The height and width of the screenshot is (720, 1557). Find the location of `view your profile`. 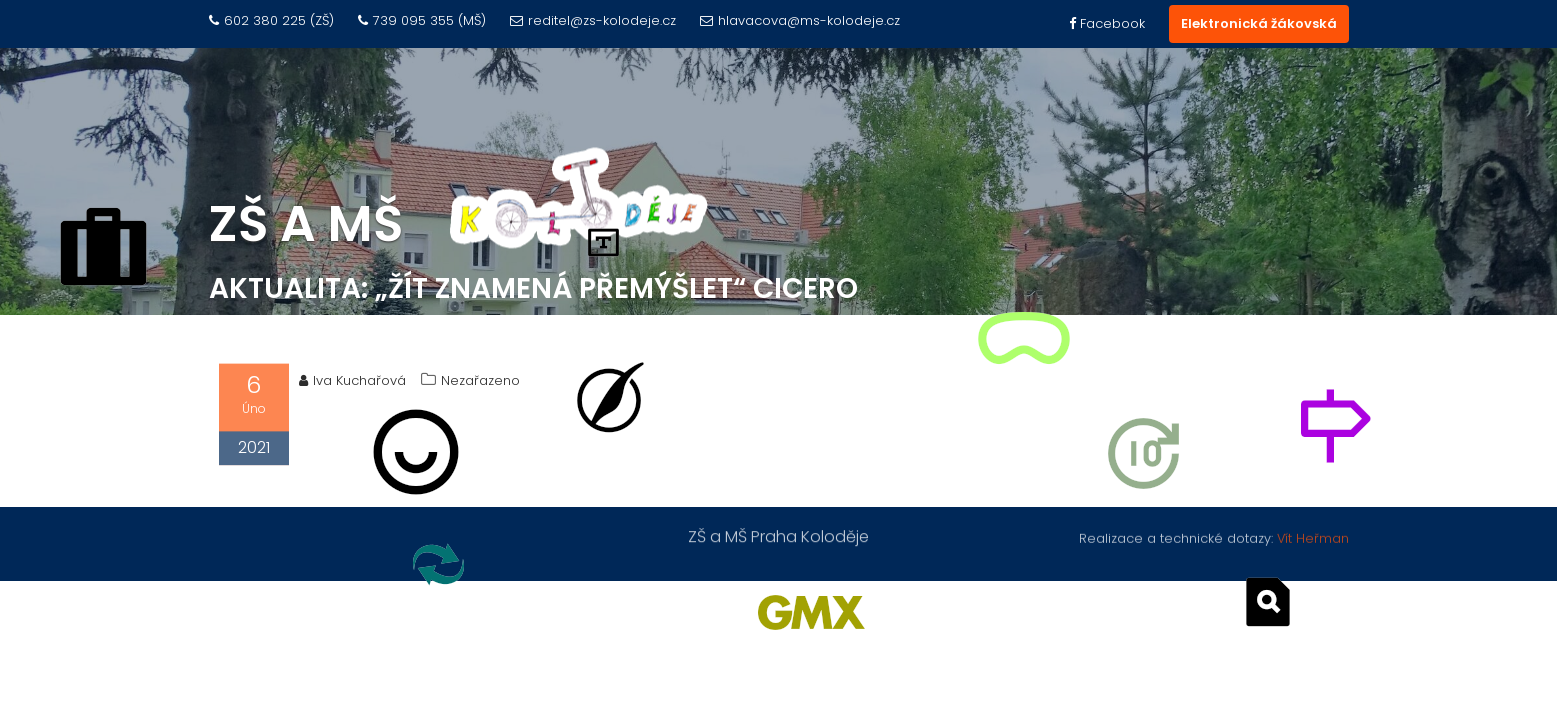

view your profile is located at coordinates (416, 452).